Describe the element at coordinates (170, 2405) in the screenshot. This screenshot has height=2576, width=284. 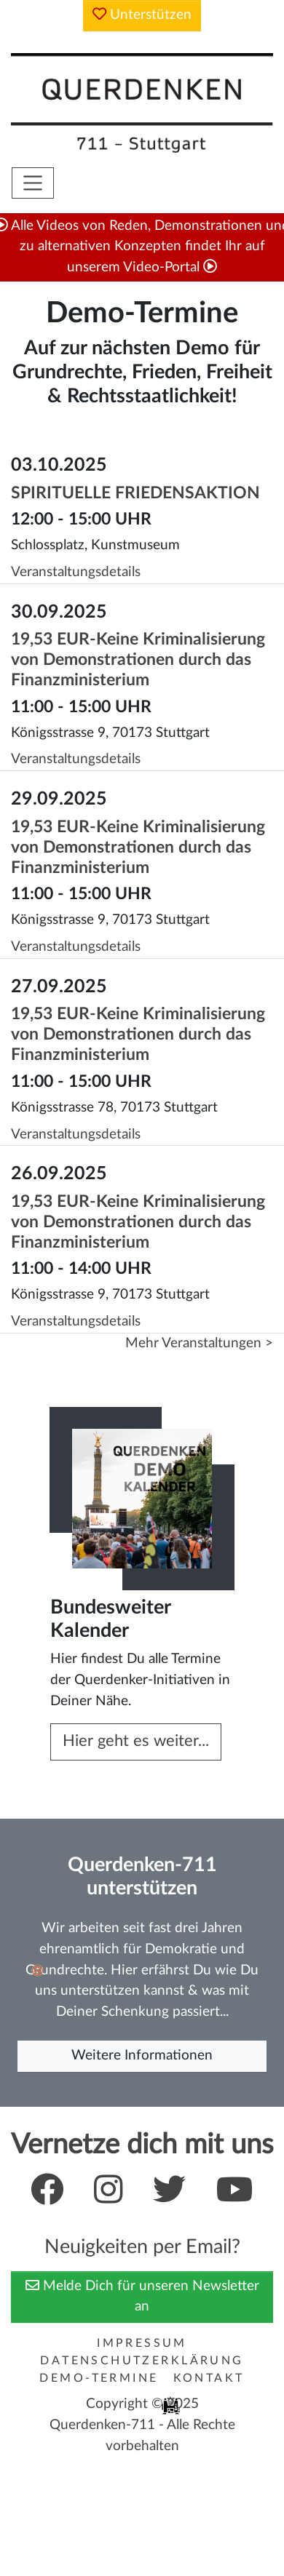
I see `access power generator controls` at that location.